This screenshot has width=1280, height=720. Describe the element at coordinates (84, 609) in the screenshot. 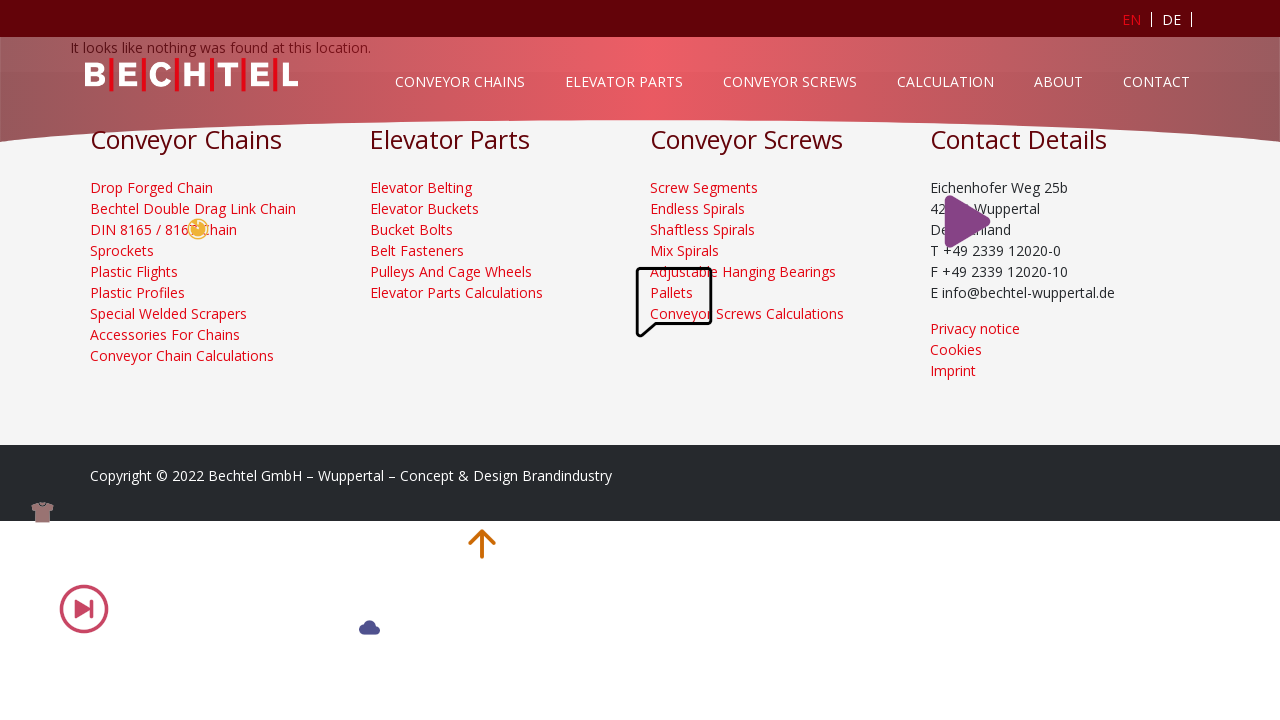

I see `skip to the next track` at that location.